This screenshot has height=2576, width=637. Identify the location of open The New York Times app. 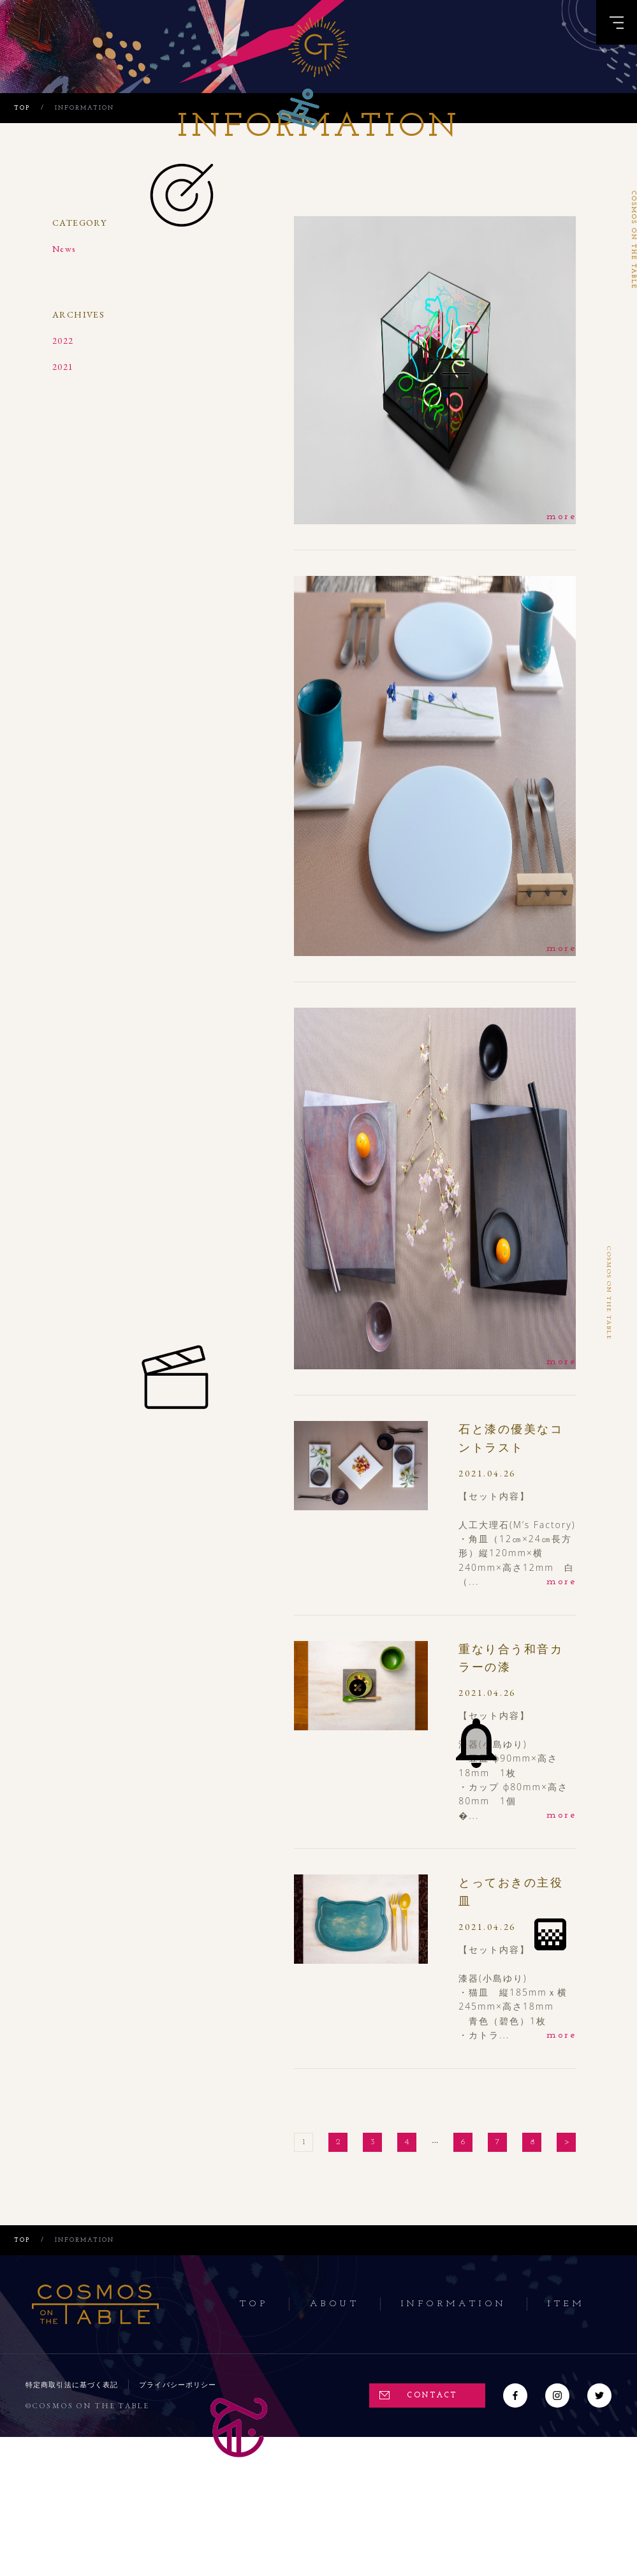
(238, 2426).